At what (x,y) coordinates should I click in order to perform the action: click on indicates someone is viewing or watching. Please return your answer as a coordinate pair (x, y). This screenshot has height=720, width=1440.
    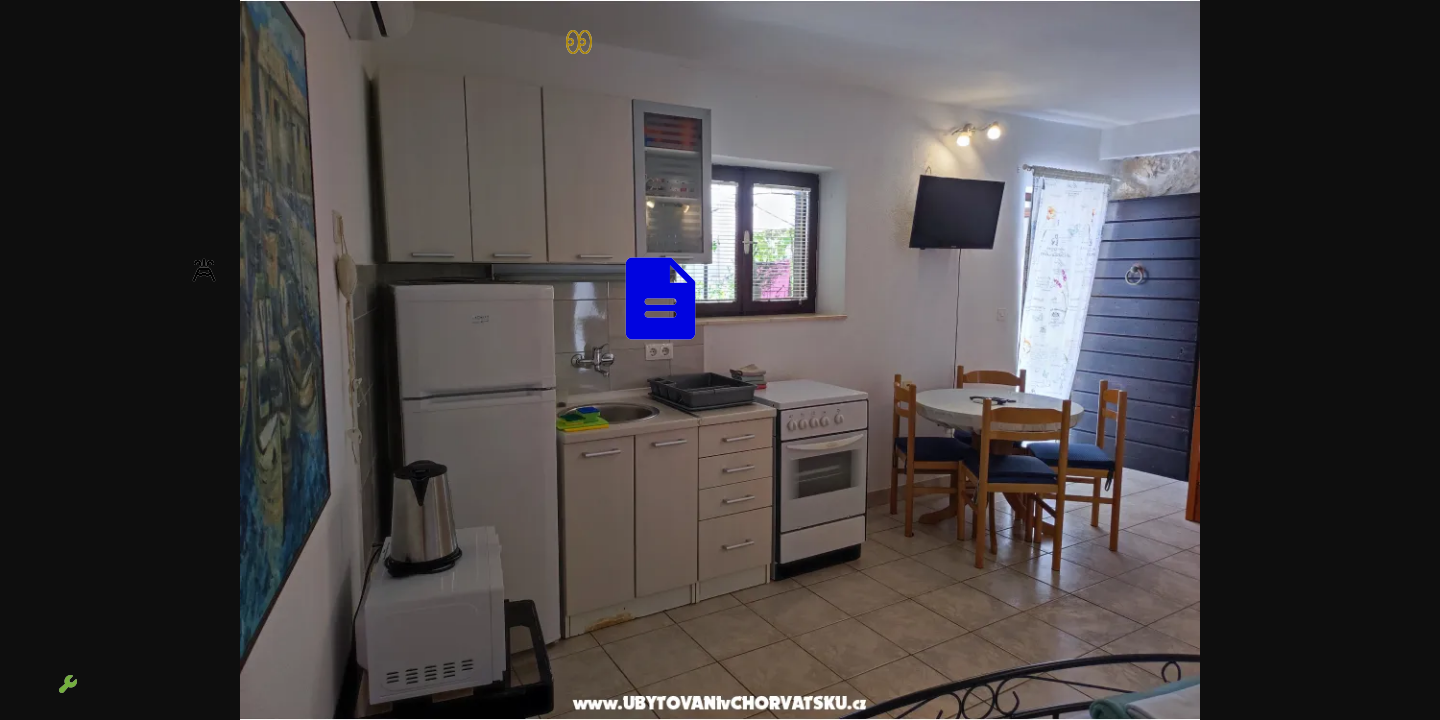
    Looking at the image, I should click on (579, 42).